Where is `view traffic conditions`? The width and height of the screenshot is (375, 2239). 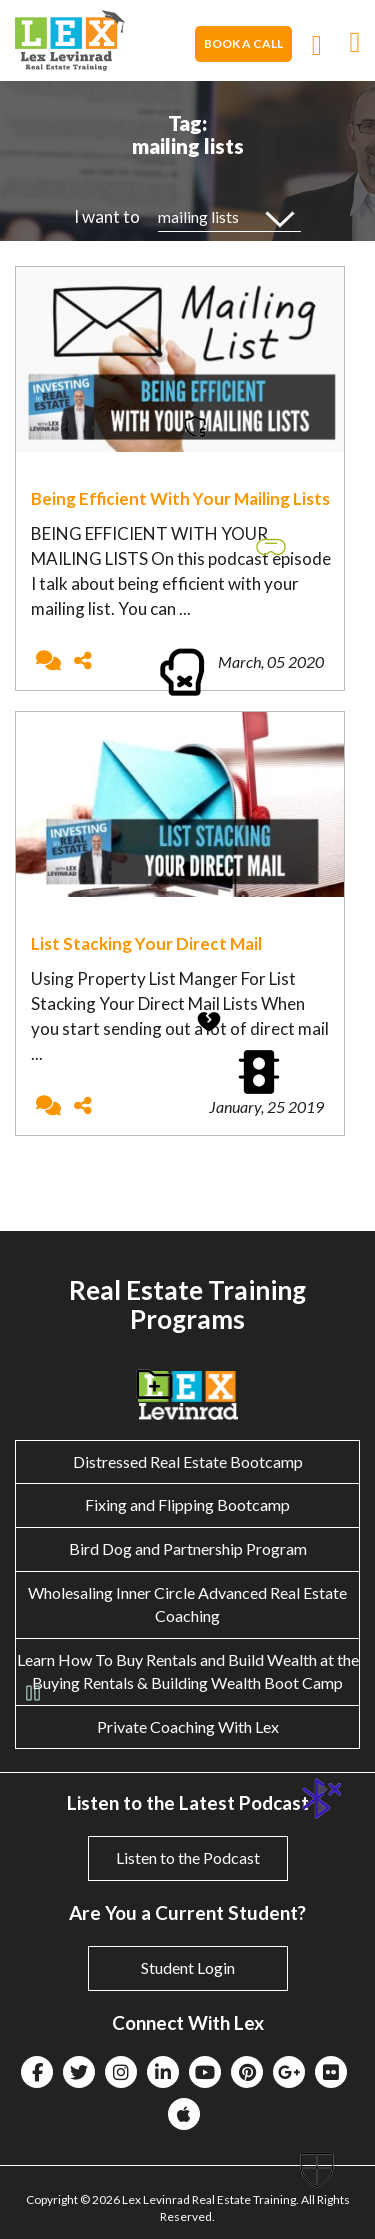
view traffic conditions is located at coordinates (259, 1072).